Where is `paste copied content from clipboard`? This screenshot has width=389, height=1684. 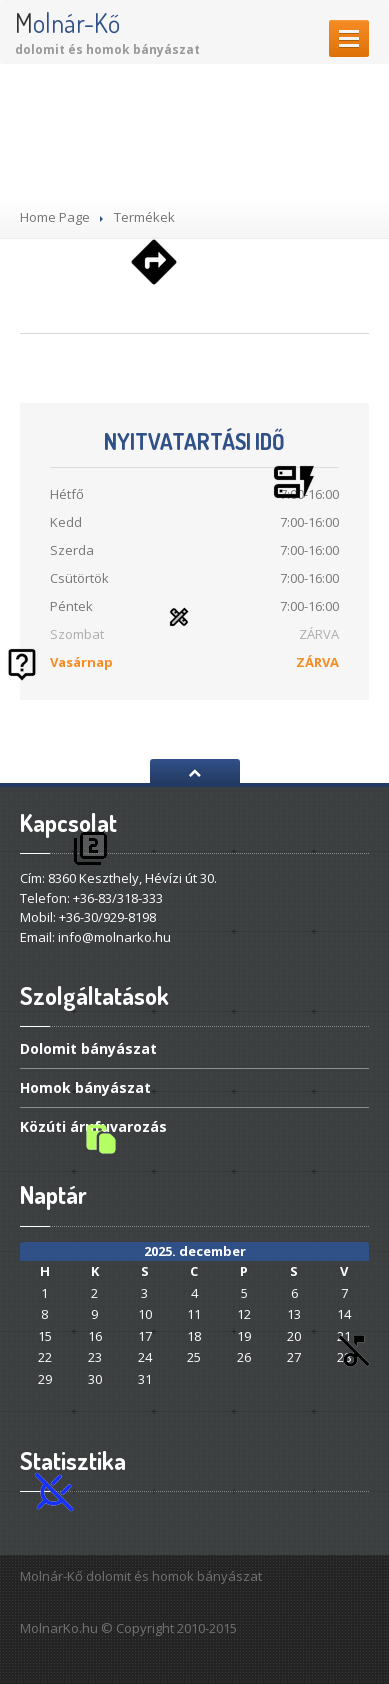
paste copied content from clipboard is located at coordinates (101, 1139).